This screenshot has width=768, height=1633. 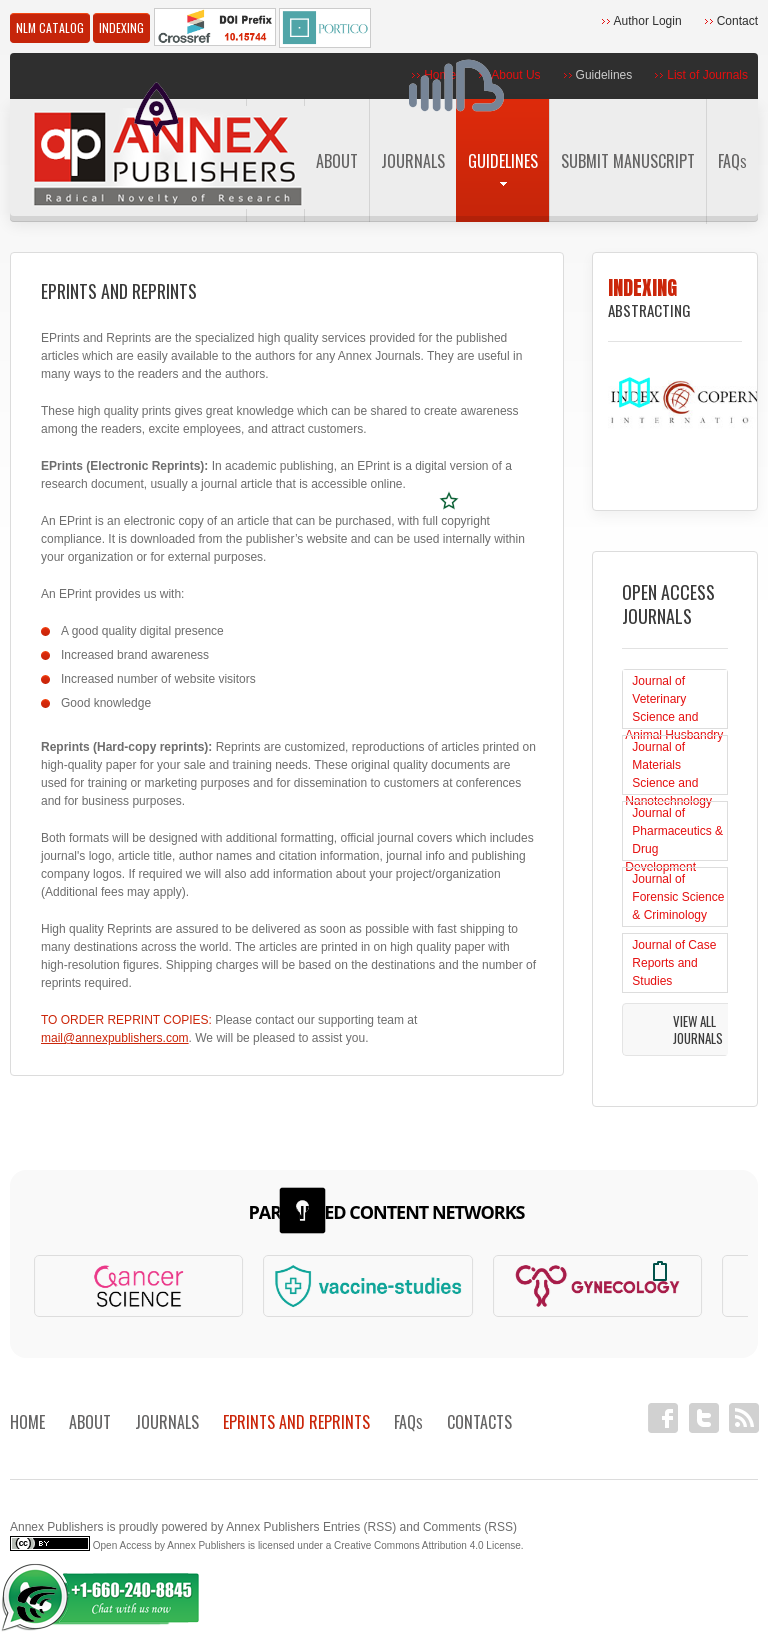 I want to click on open soundcloud app, so click(x=456, y=83).